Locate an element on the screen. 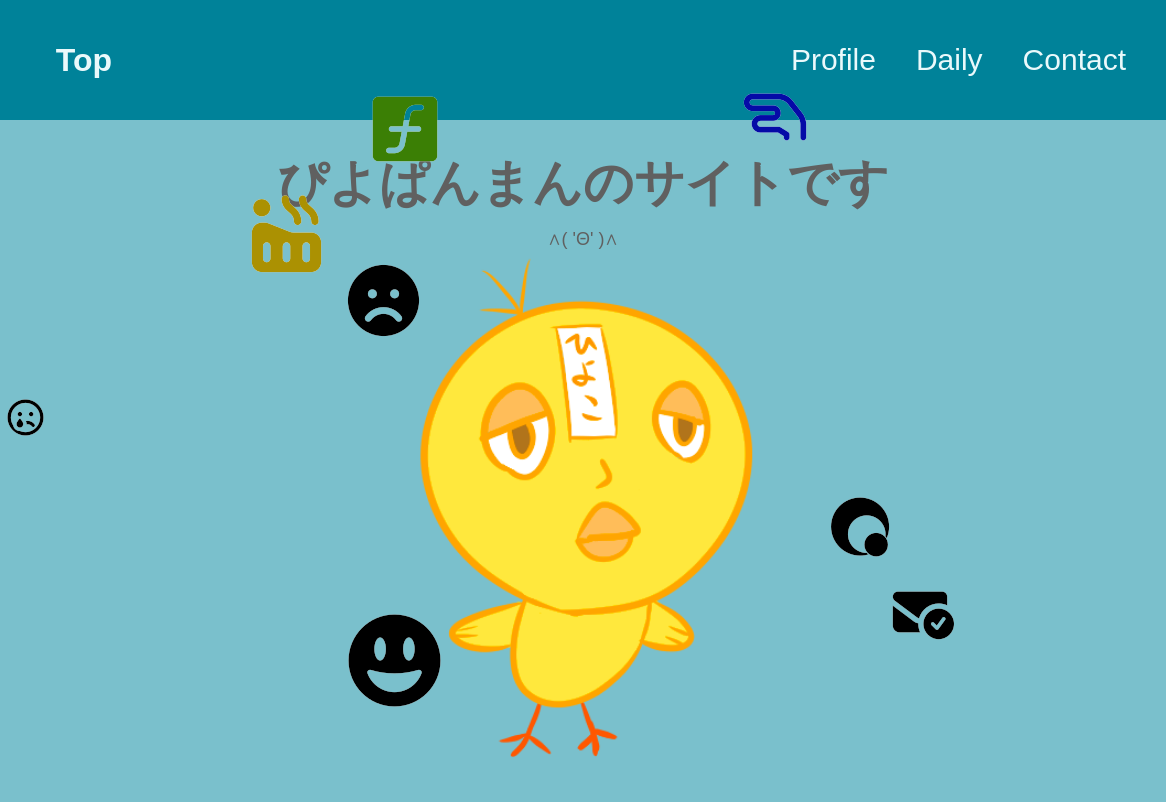  access spa or hot tub amenities is located at coordinates (286, 232).